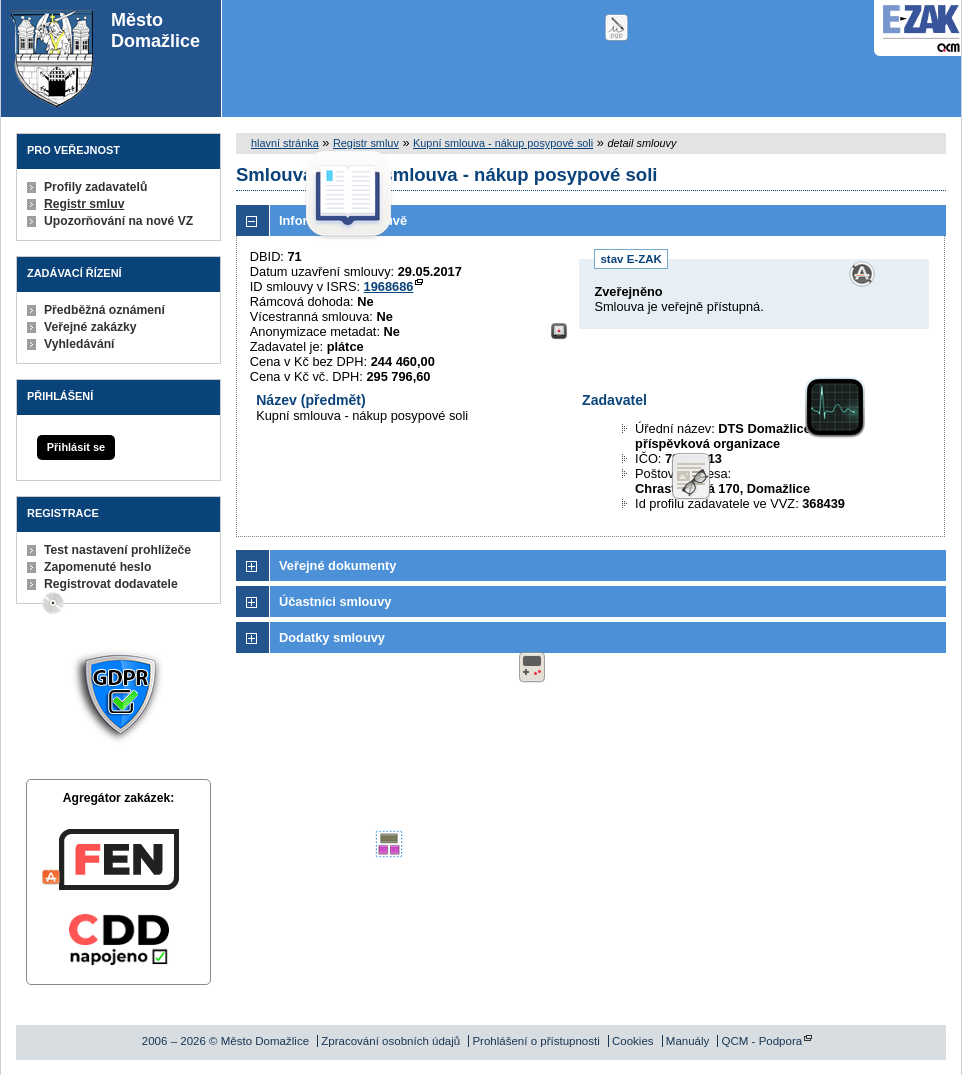  Describe the element at coordinates (389, 844) in the screenshot. I see `select all items in the current view` at that location.